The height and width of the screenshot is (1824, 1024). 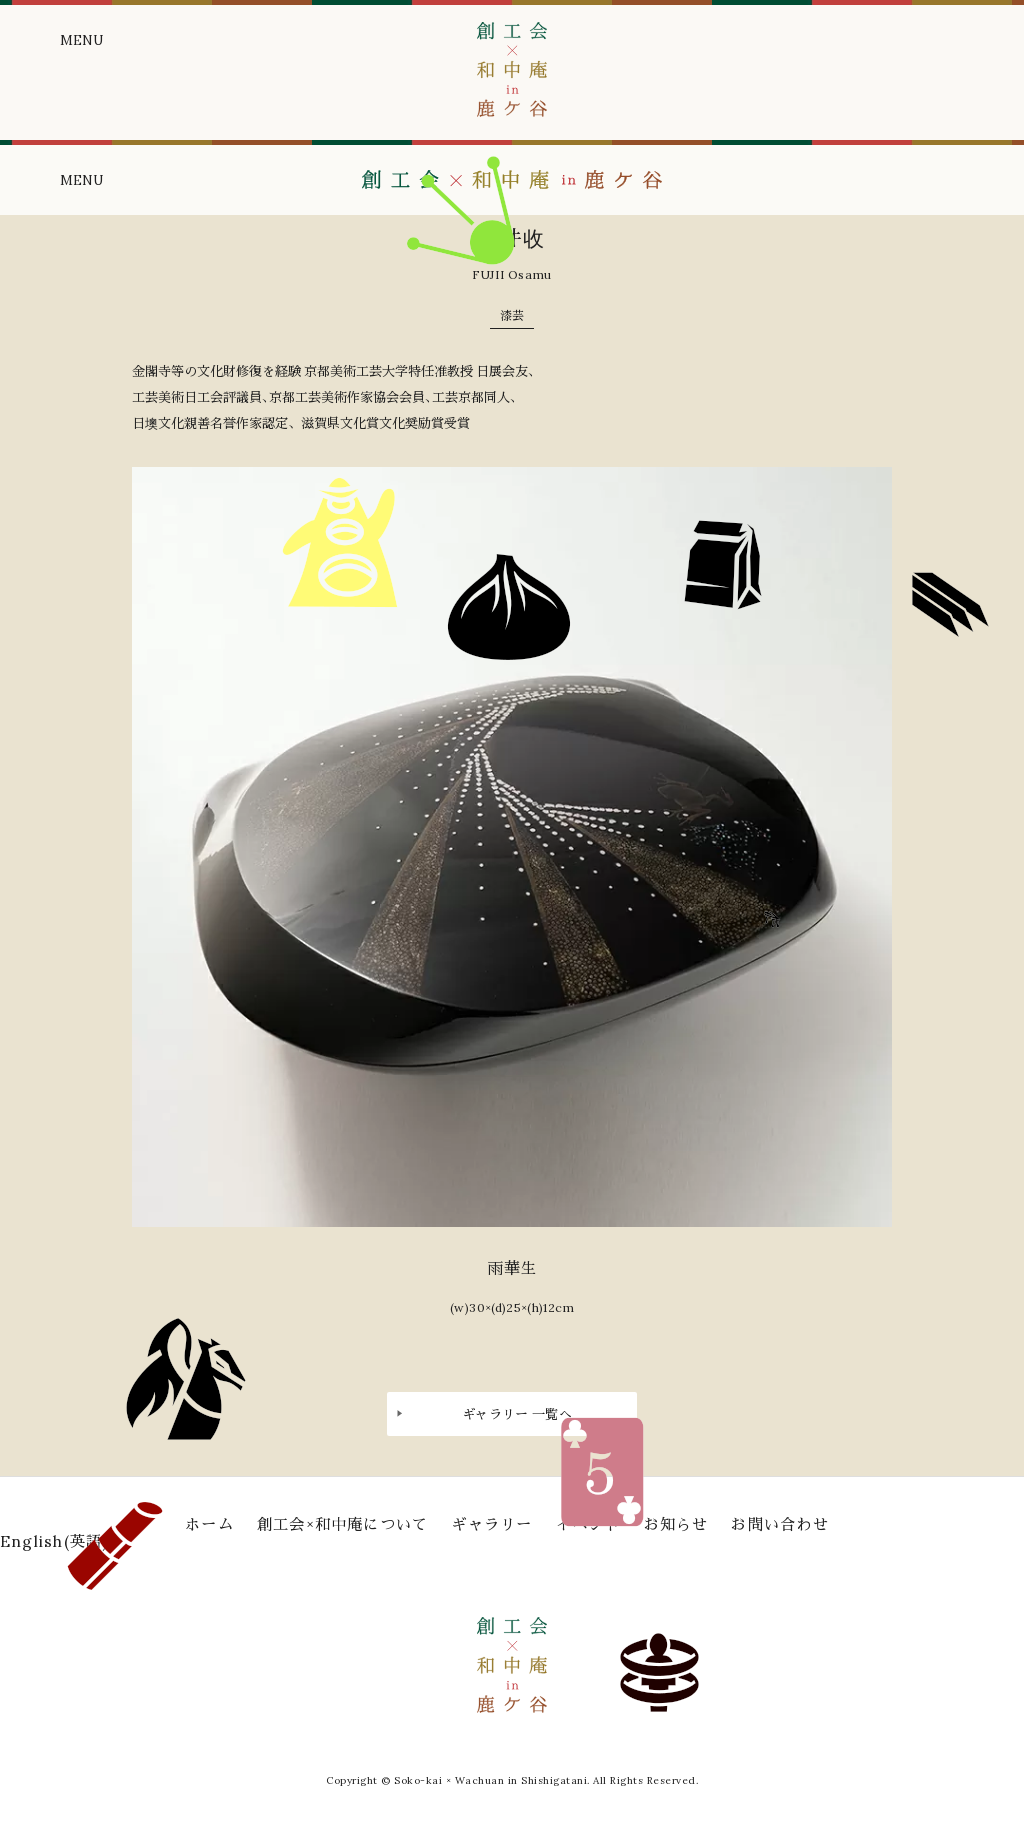 What do you see at coordinates (725, 556) in the screenshot?
I see `view your takeout or delivery order` at bounding box center [725, 556].